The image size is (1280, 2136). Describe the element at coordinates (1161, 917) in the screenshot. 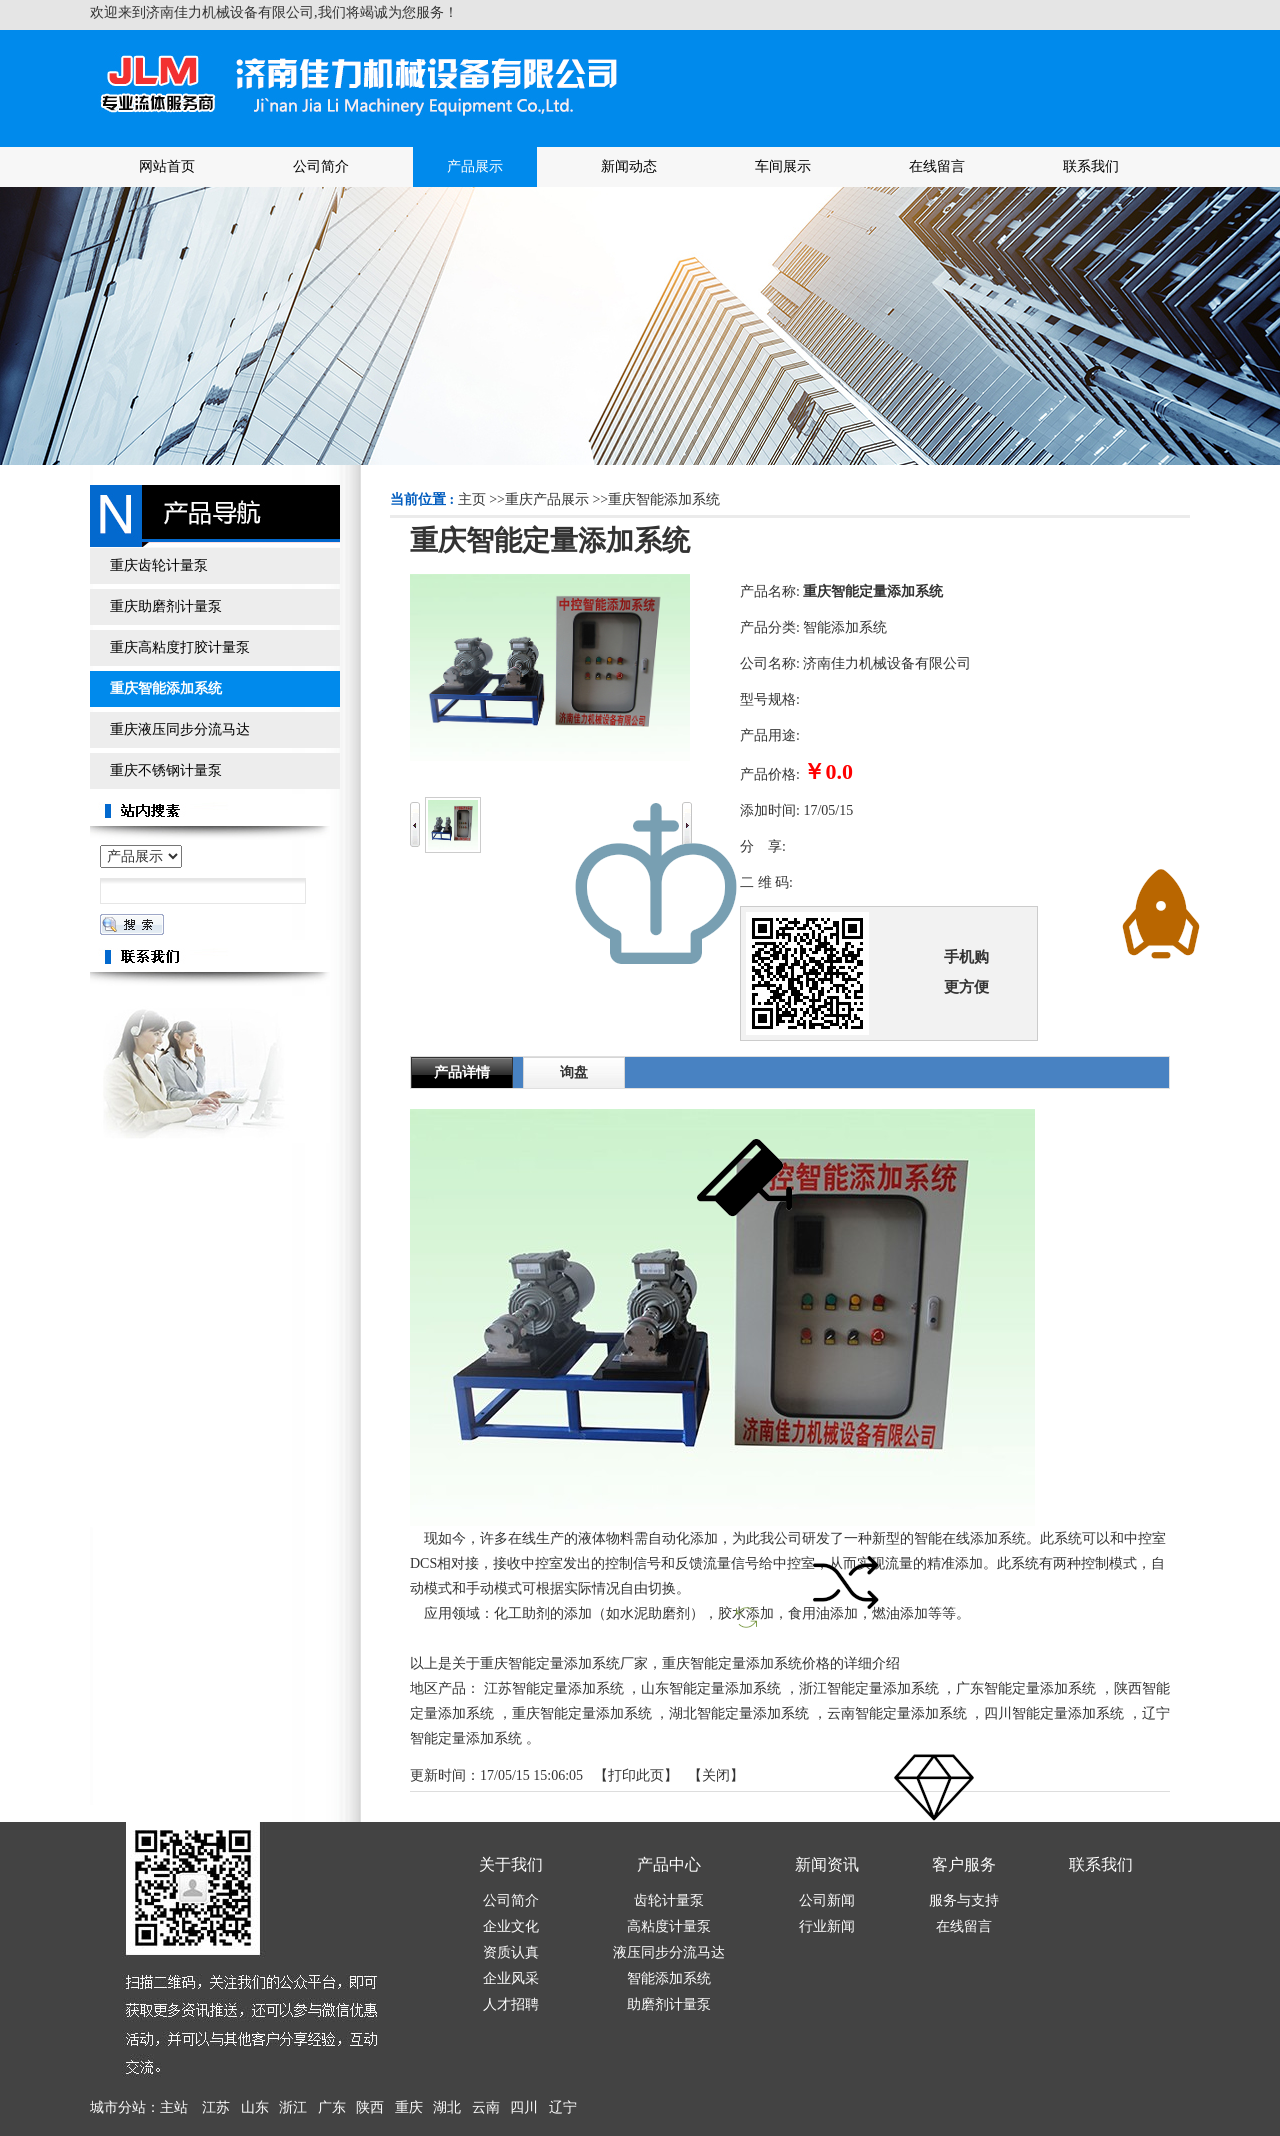

I see `launch or deploy an application` at that location.